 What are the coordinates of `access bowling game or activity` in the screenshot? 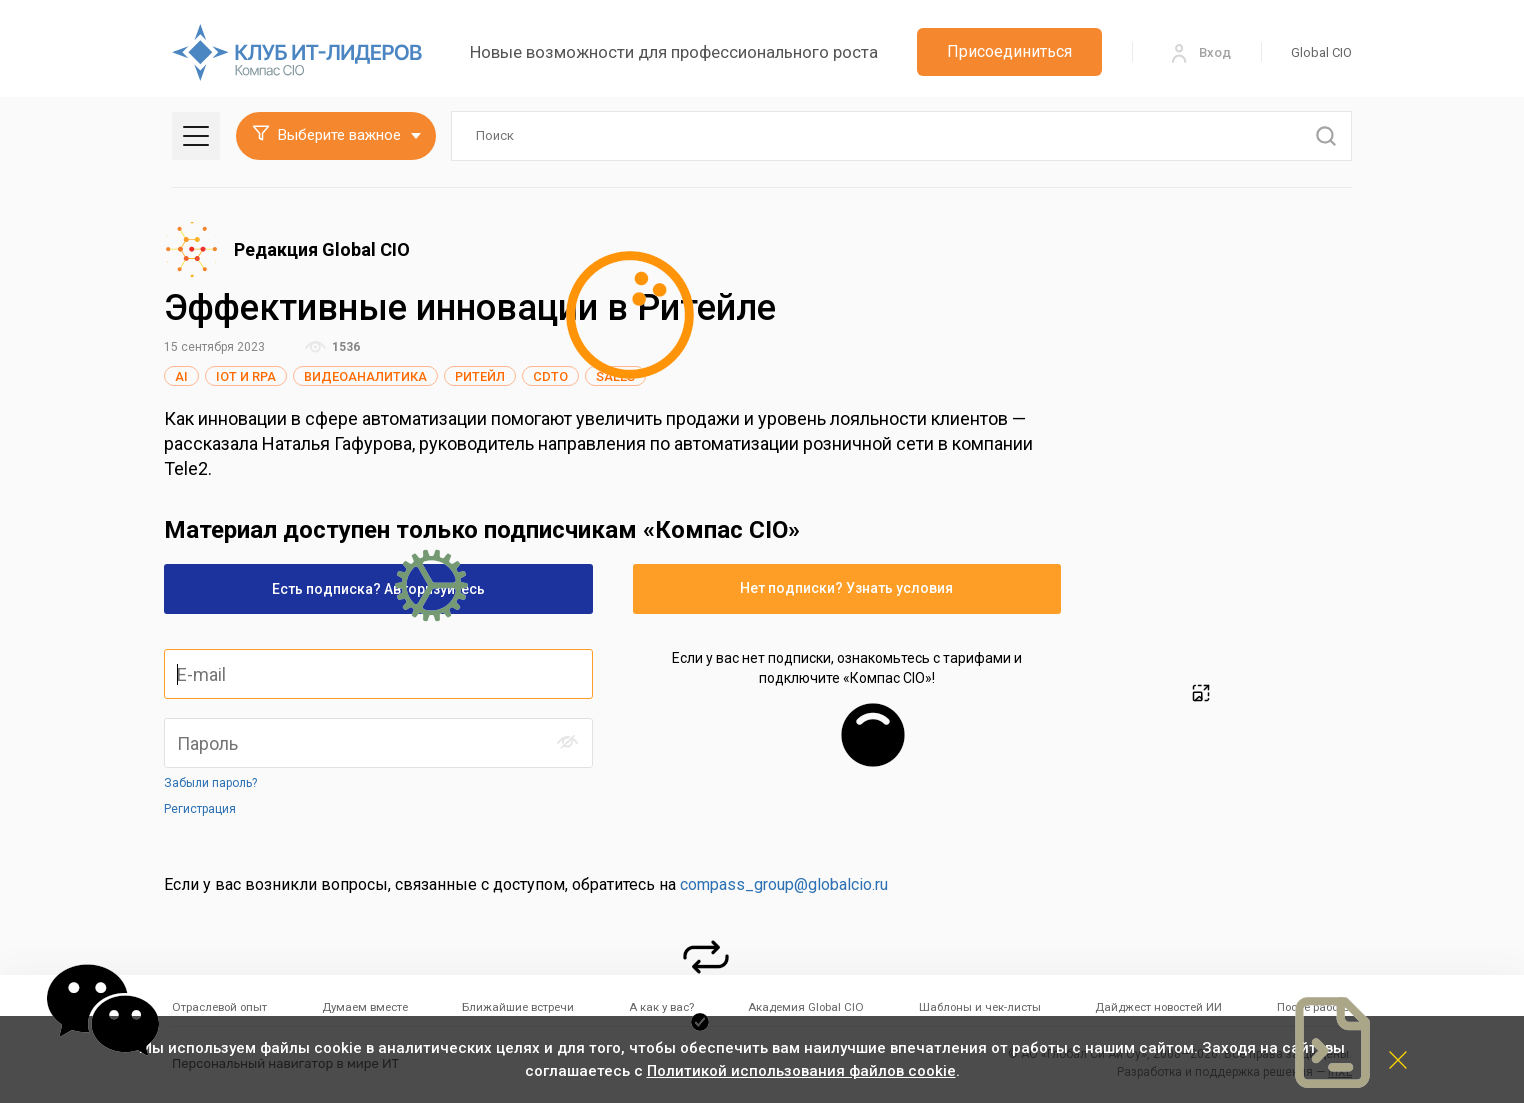 It's located at (630, 315).